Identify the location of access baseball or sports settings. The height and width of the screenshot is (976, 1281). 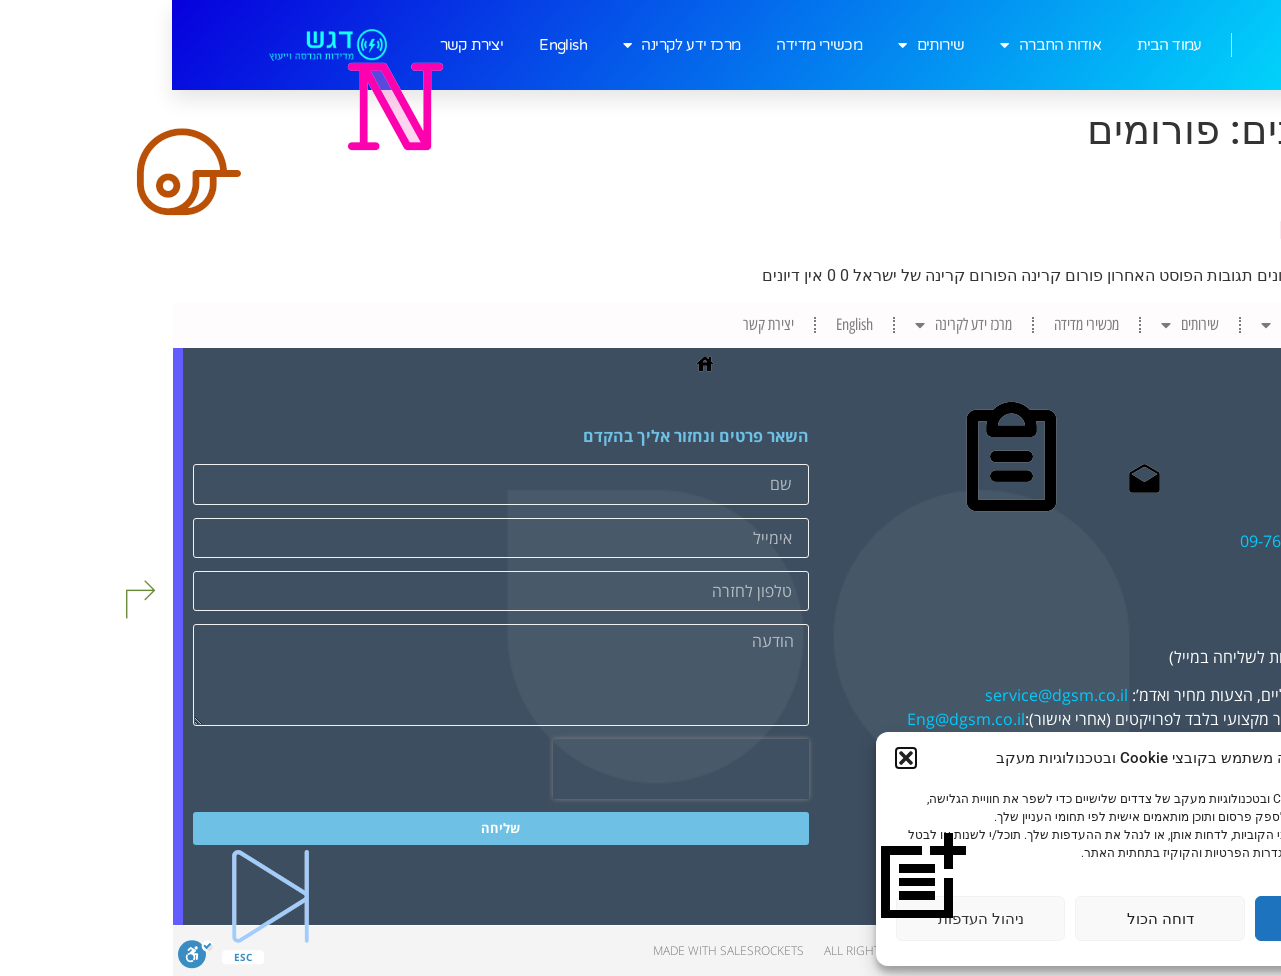
(185, 173).